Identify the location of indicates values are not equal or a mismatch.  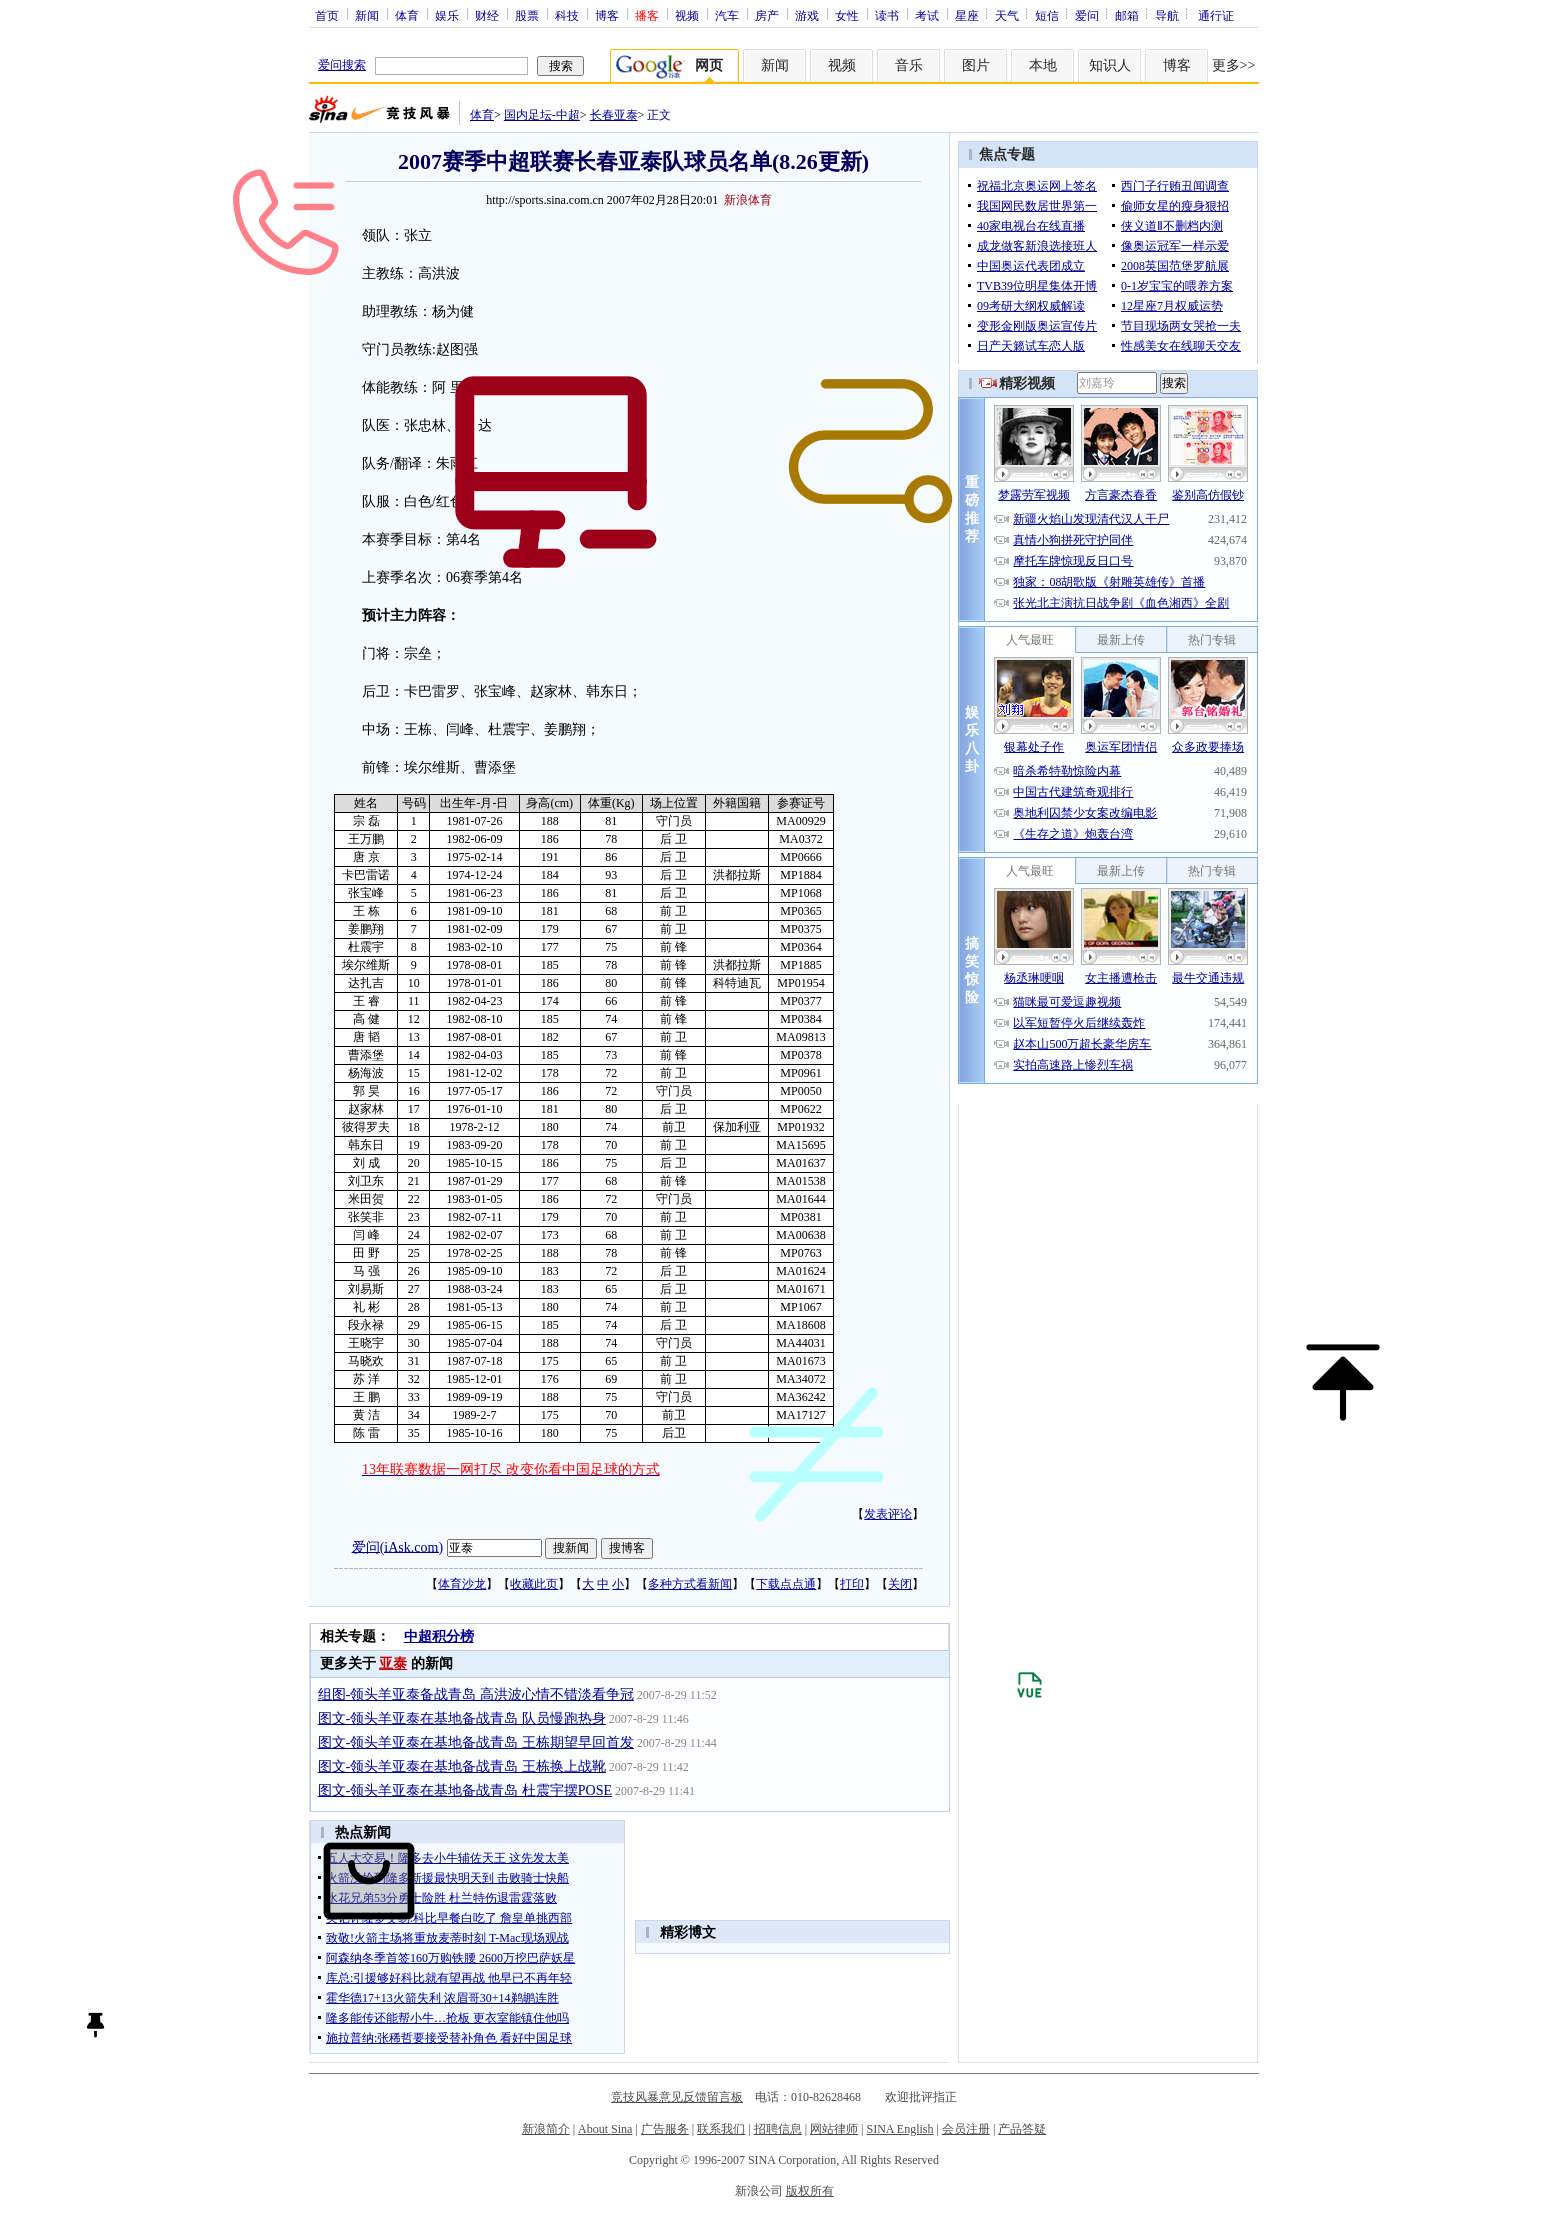
(816, 1454).